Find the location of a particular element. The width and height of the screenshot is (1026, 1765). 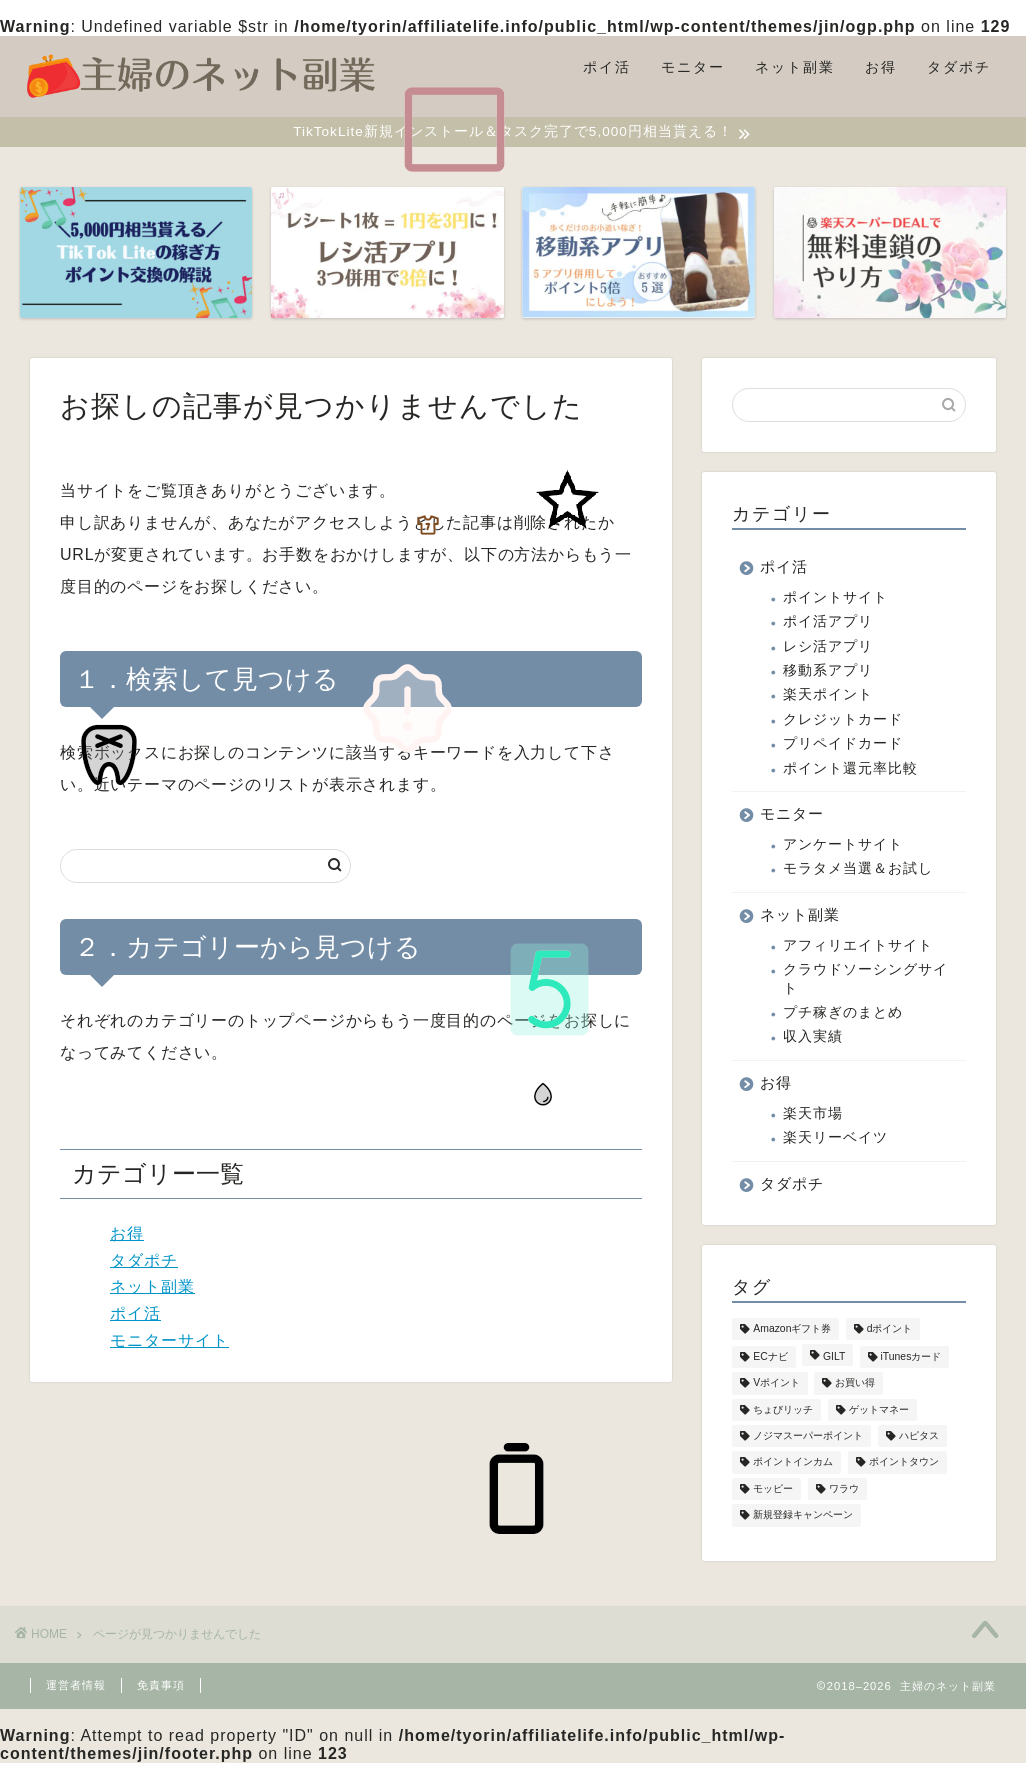

adjust humidity or water settings is located at coordinates (543, 1095).